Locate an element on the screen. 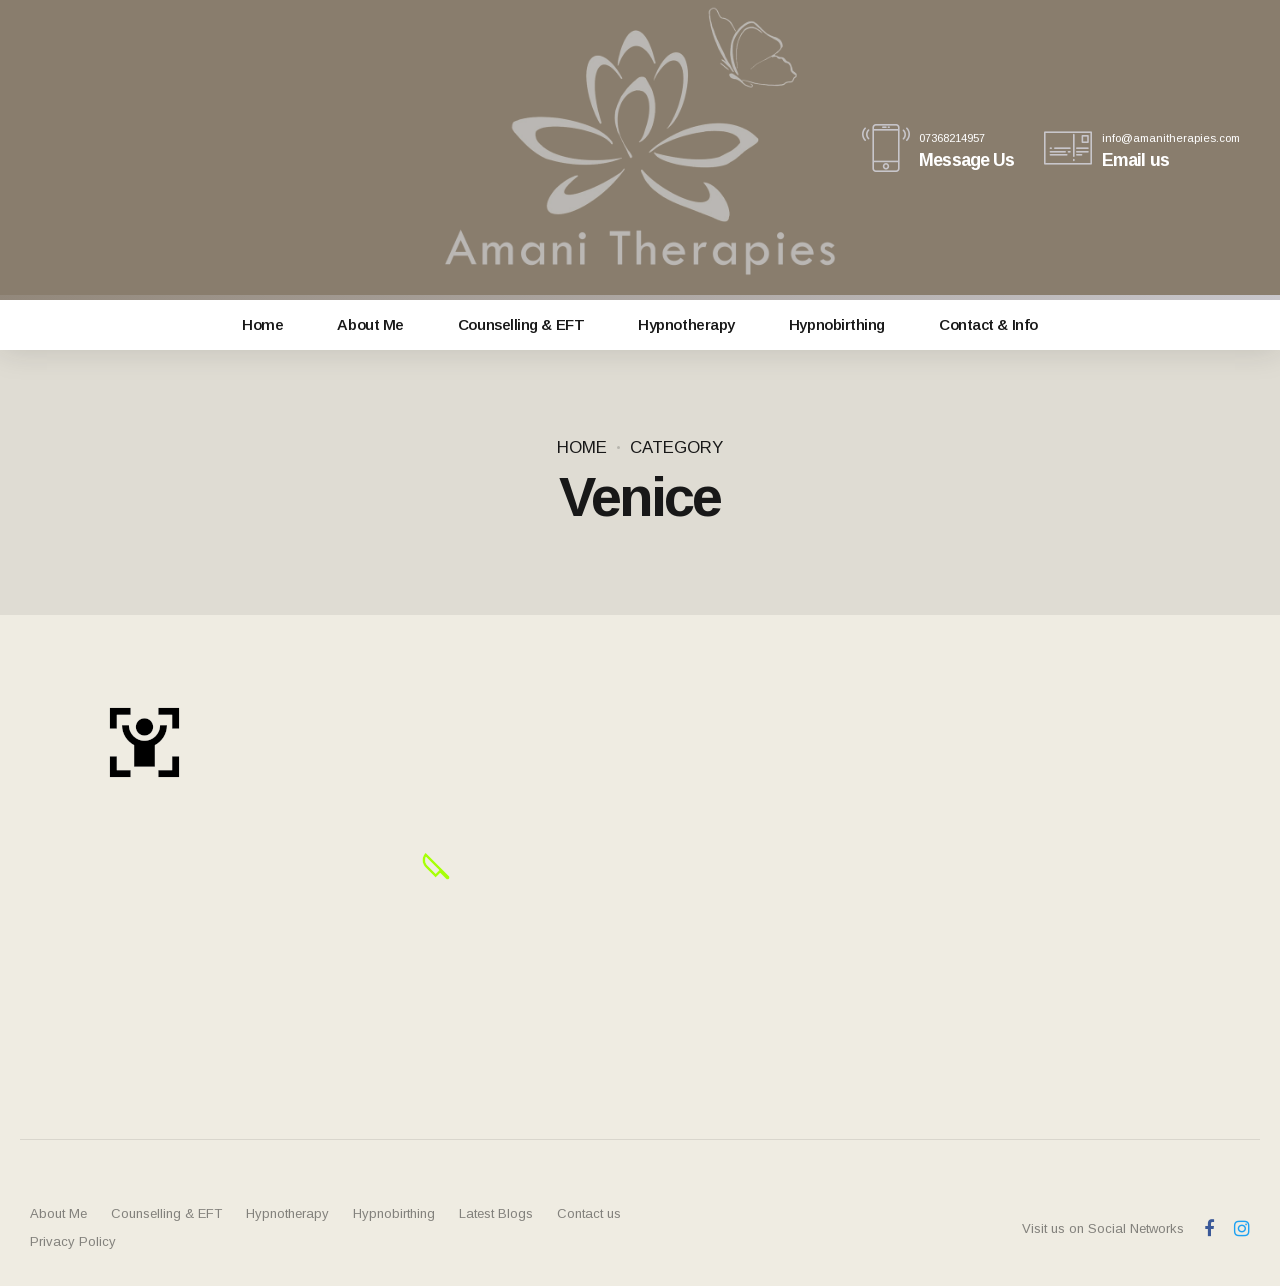 Image resolution: width=1280 pixels, height=1286 pixels. access cooking or recipe features is located at coordinates (435, 866).